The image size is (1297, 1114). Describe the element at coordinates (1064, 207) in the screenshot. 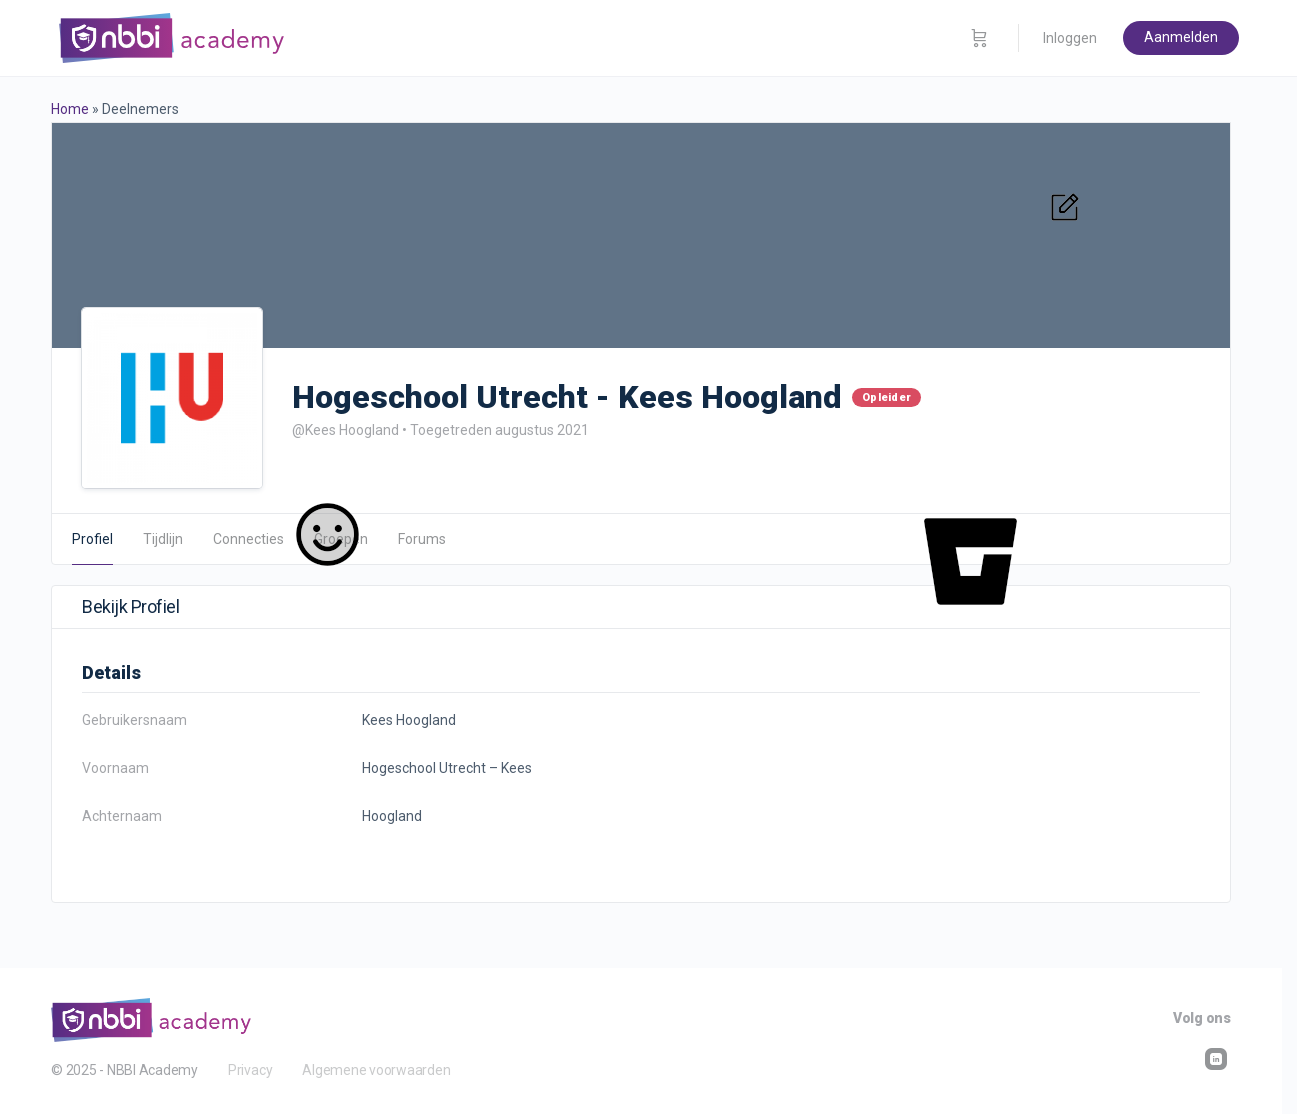

I see `compose a new note` at that location.